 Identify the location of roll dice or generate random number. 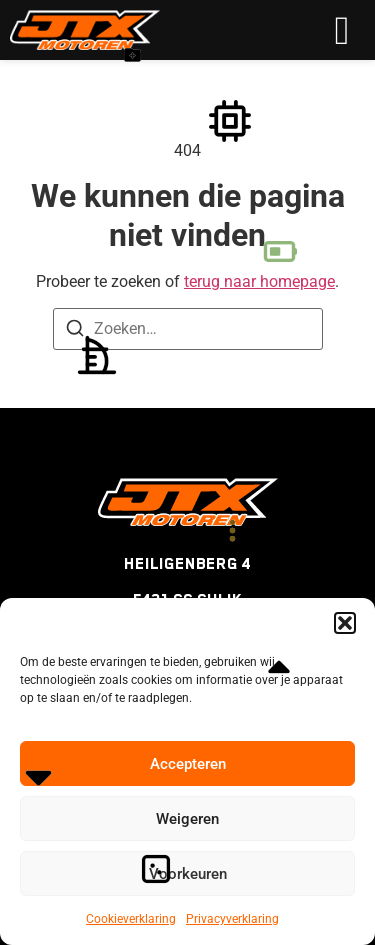
(156, 869).